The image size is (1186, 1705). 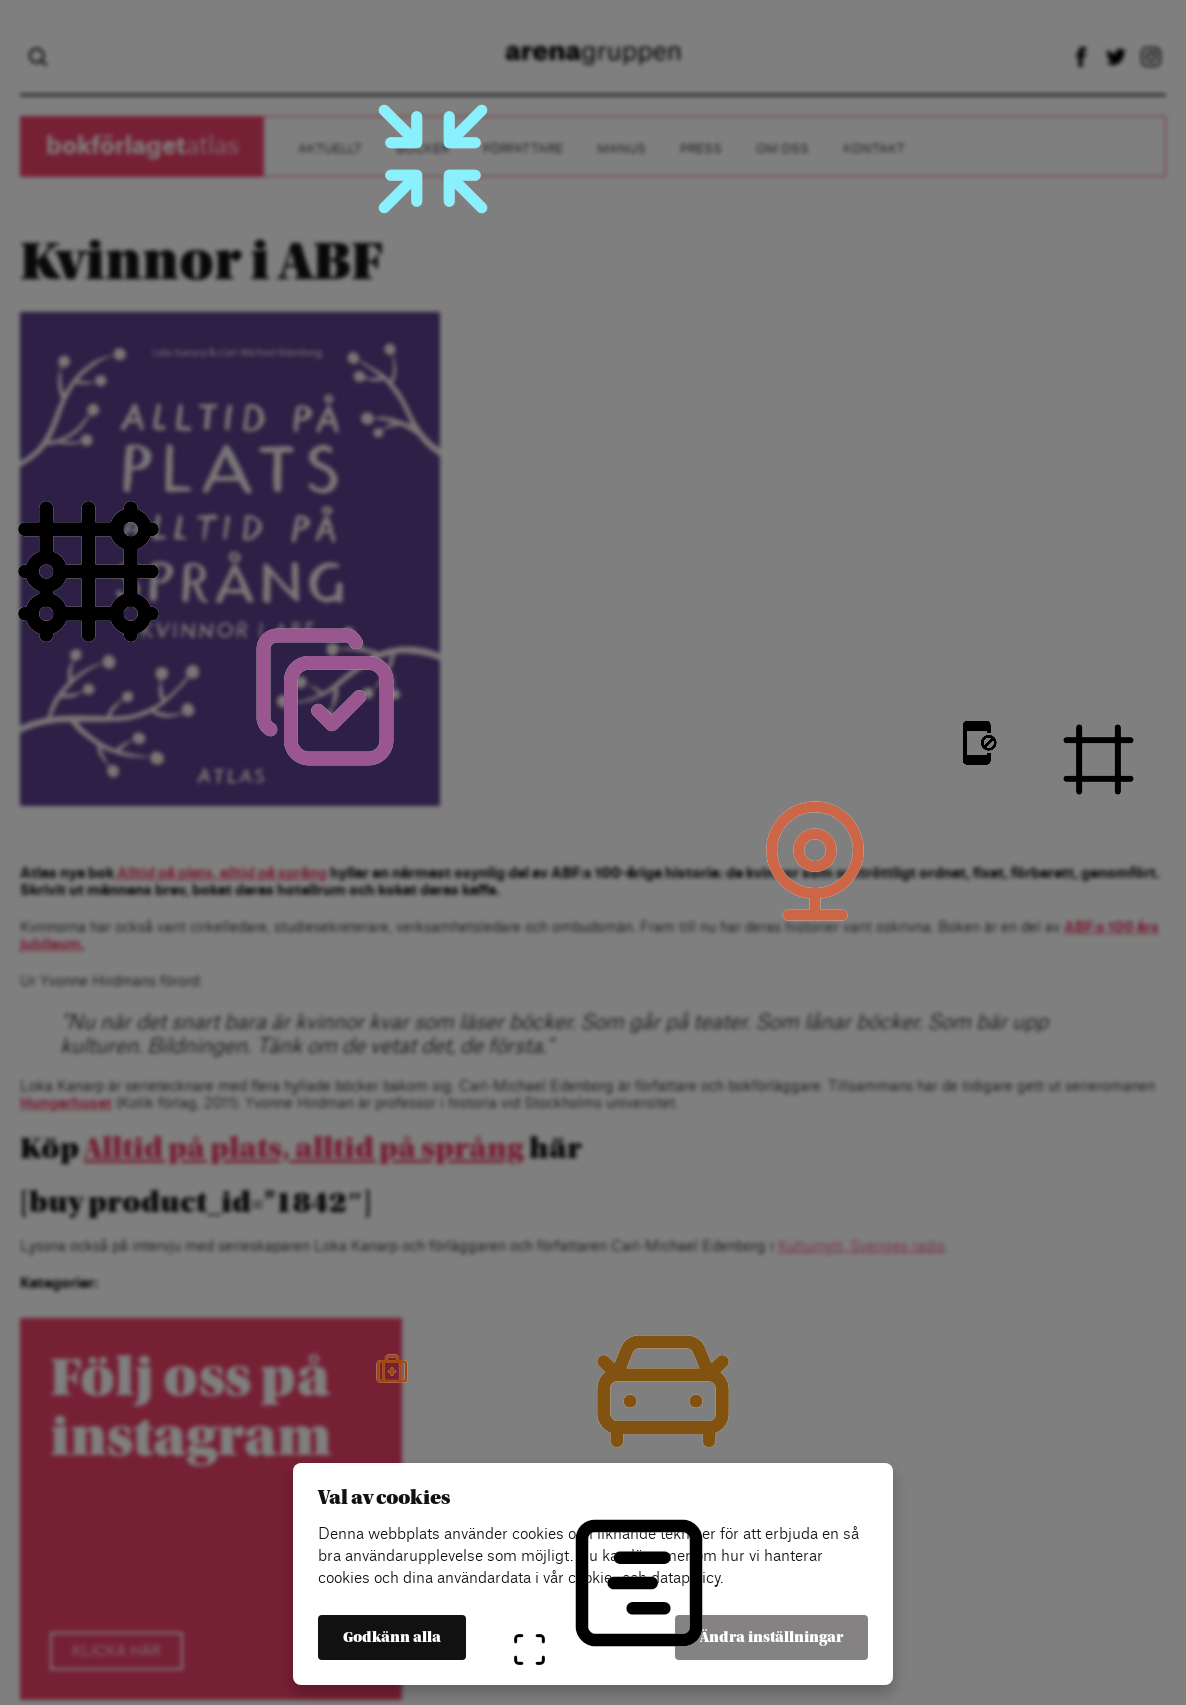 I want to click on access vehicle or car-related settings, so click(x=663, y=1388).